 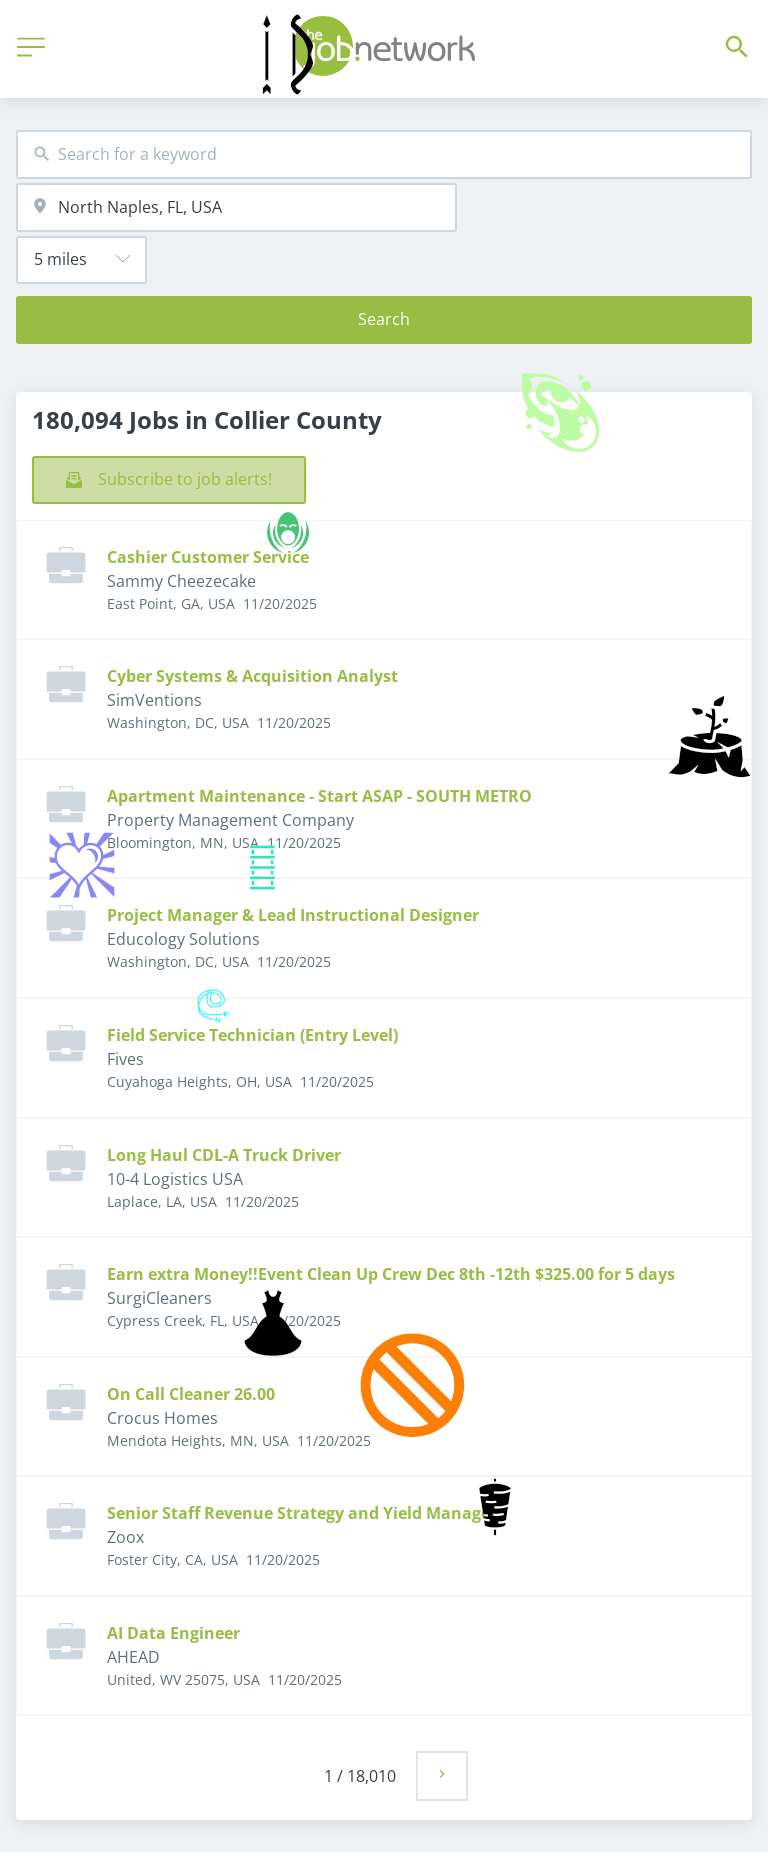 What do you see at coordinates (262, 867) in the screenshot?
I see `access ladder or climbing tools in game` at bounding box center [262, 867].